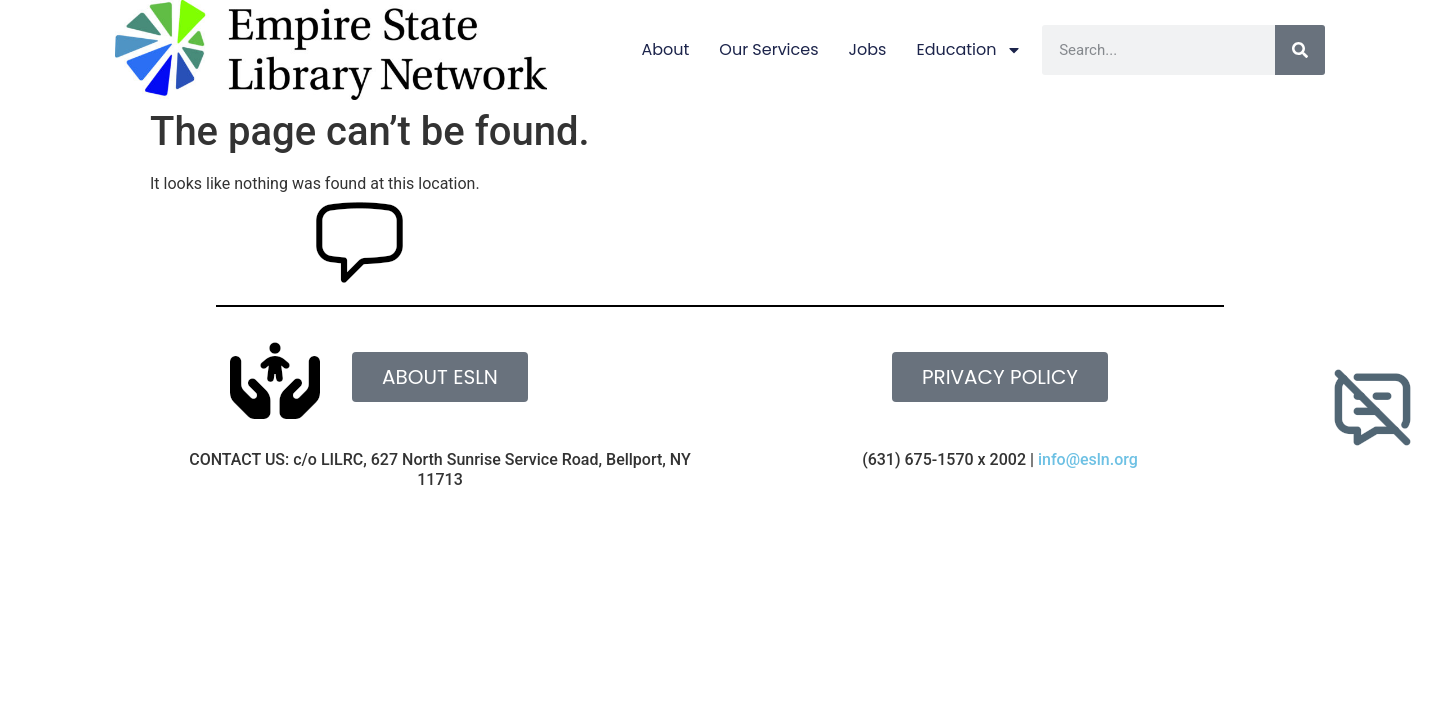 This screenshot has height=720, width=1440. What do you see at coordinates (1372, 407) in the screenshot?
I see `messaging is disabled or unavailable` at bounding box center [1372, 407].